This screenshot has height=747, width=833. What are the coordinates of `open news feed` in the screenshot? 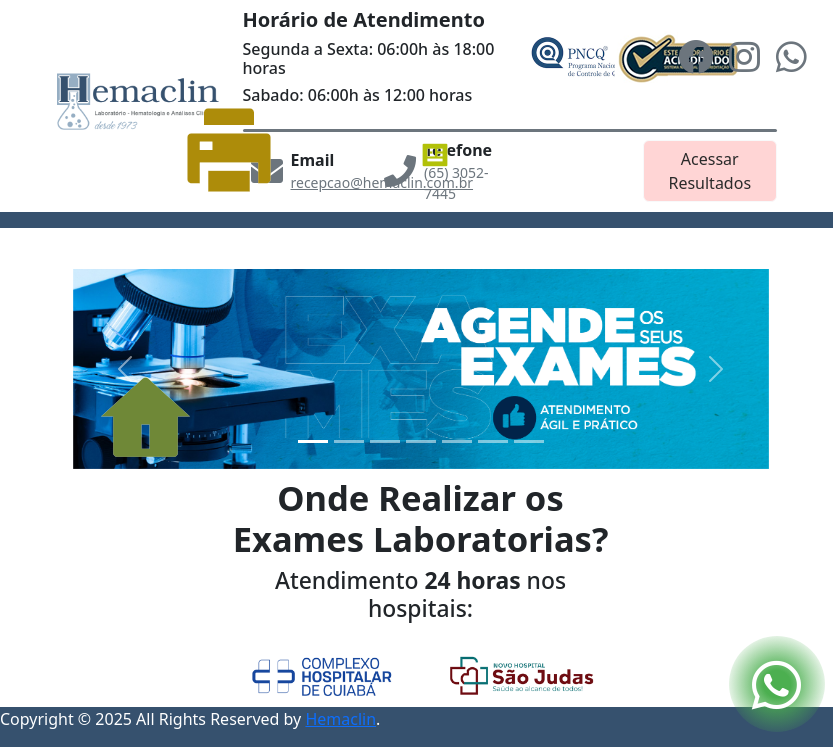 It's located at (435, 155).